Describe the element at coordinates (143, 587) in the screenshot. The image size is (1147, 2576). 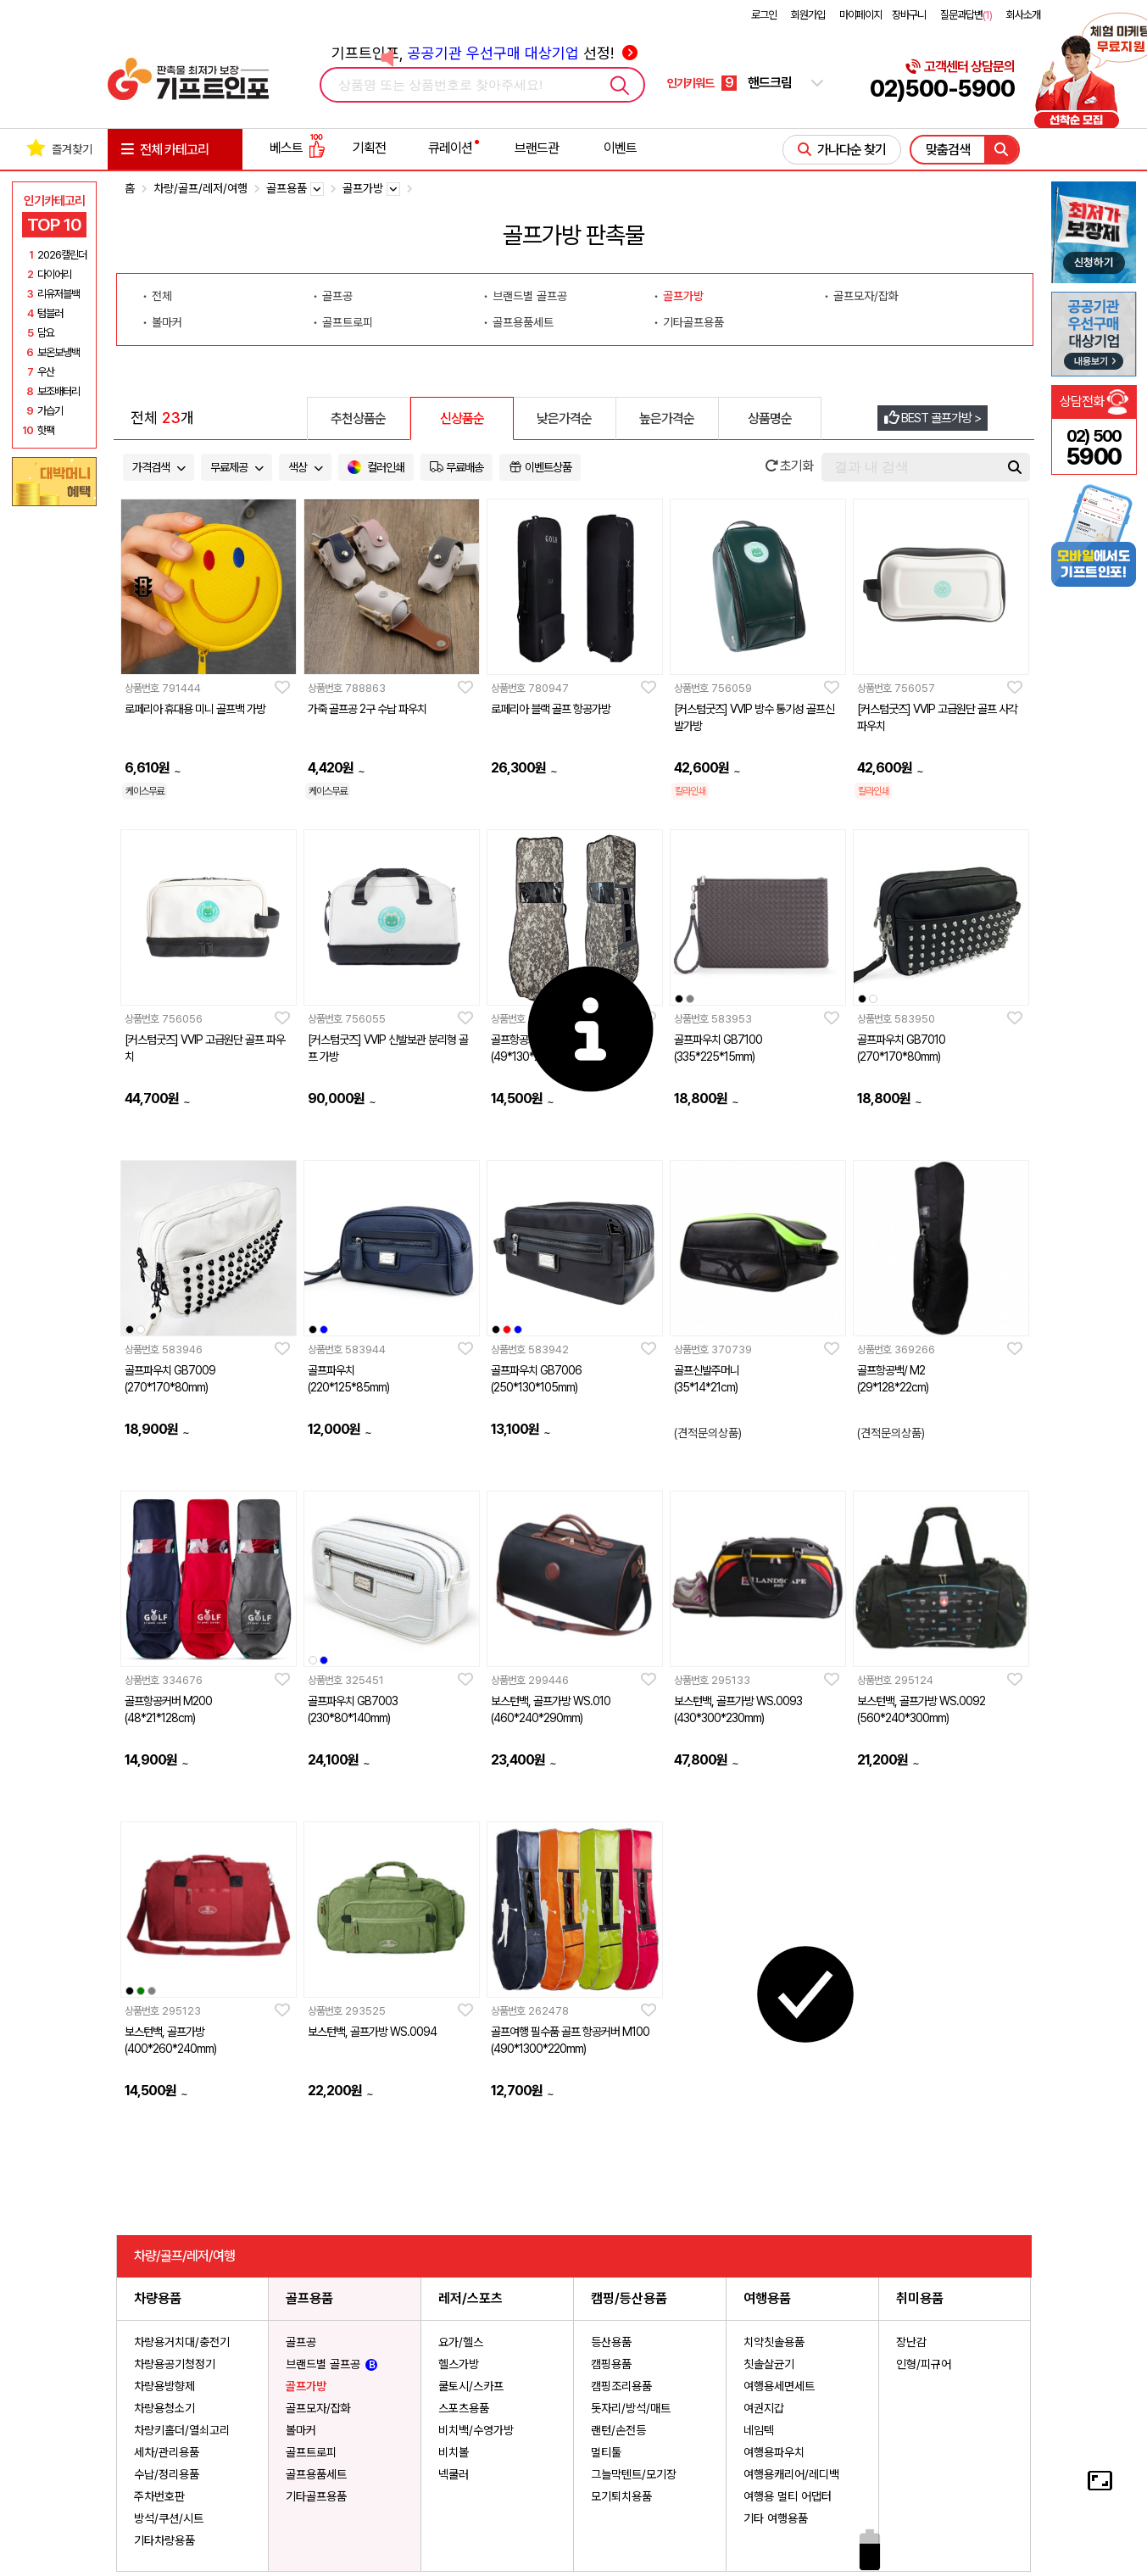
I see `view traffic conditions` at that location.